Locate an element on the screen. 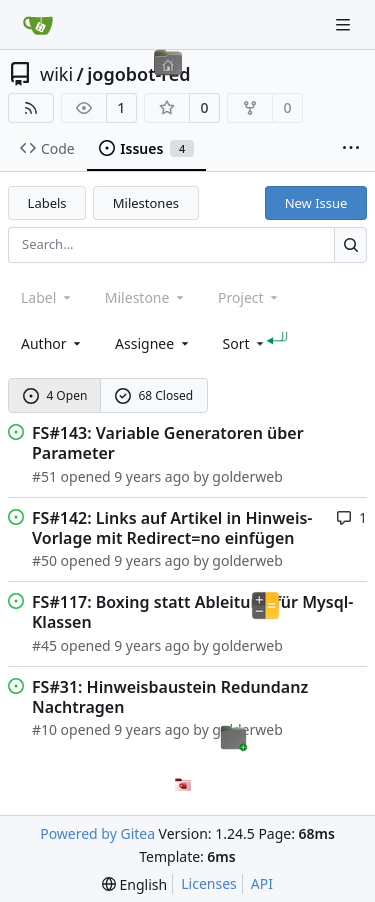  reply to all recipients of an email is located at coordinates (276, 336).